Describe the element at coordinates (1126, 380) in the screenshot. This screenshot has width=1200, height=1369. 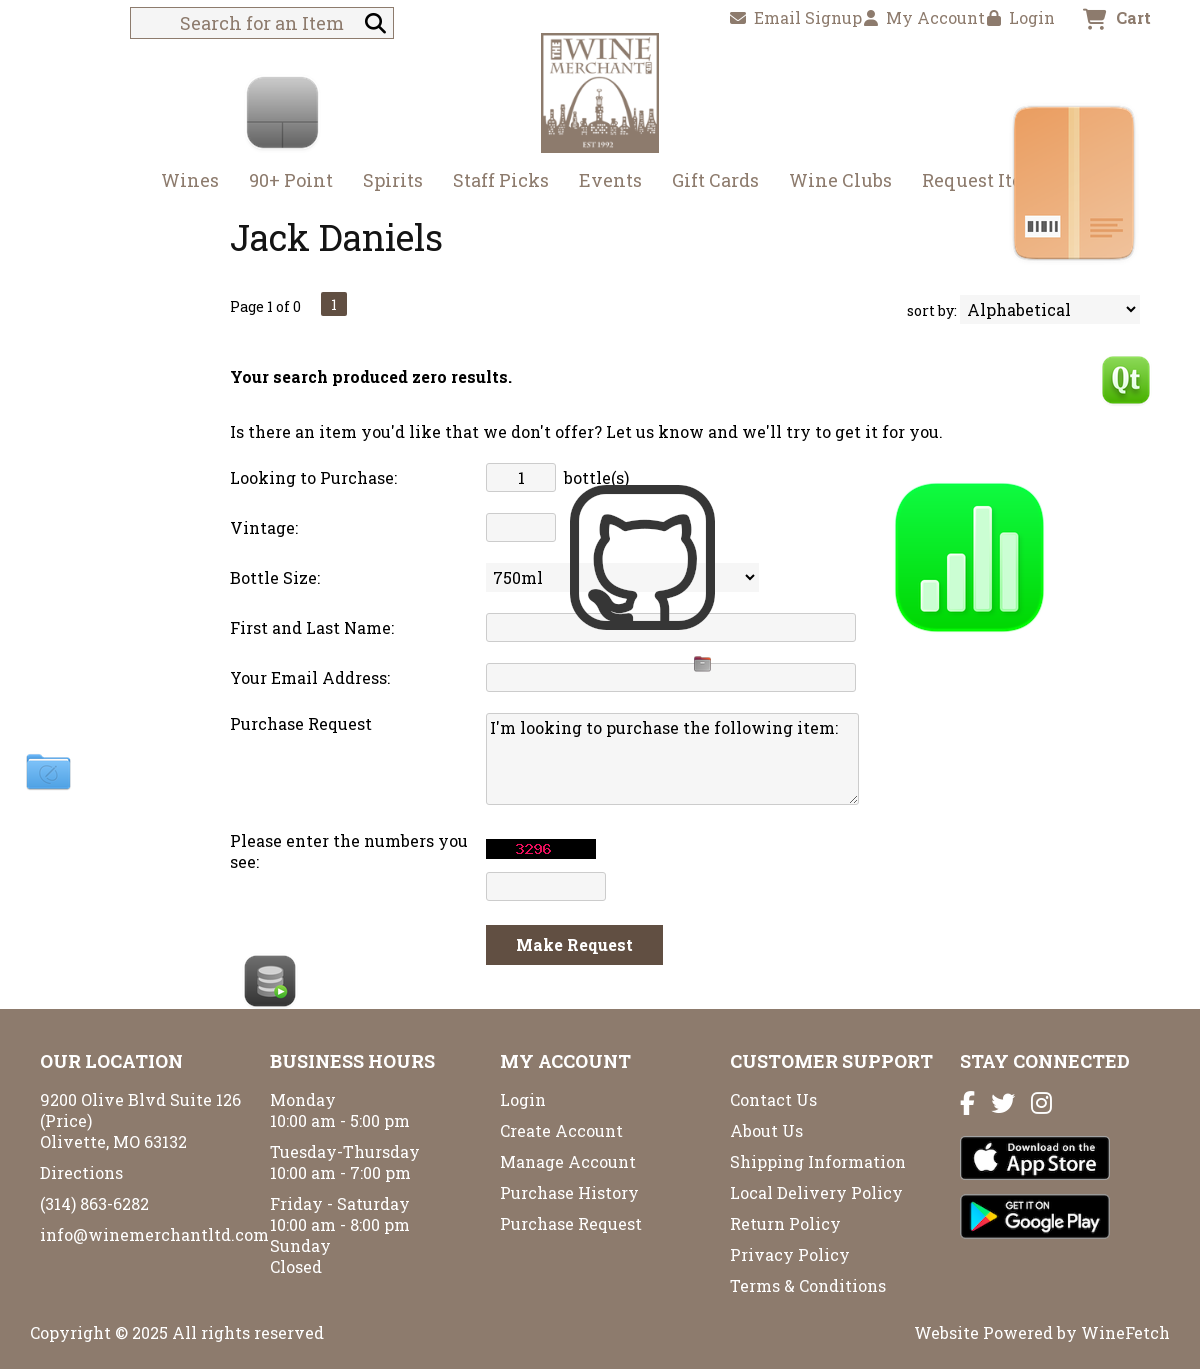
I see `open Qt application framework` at that location.